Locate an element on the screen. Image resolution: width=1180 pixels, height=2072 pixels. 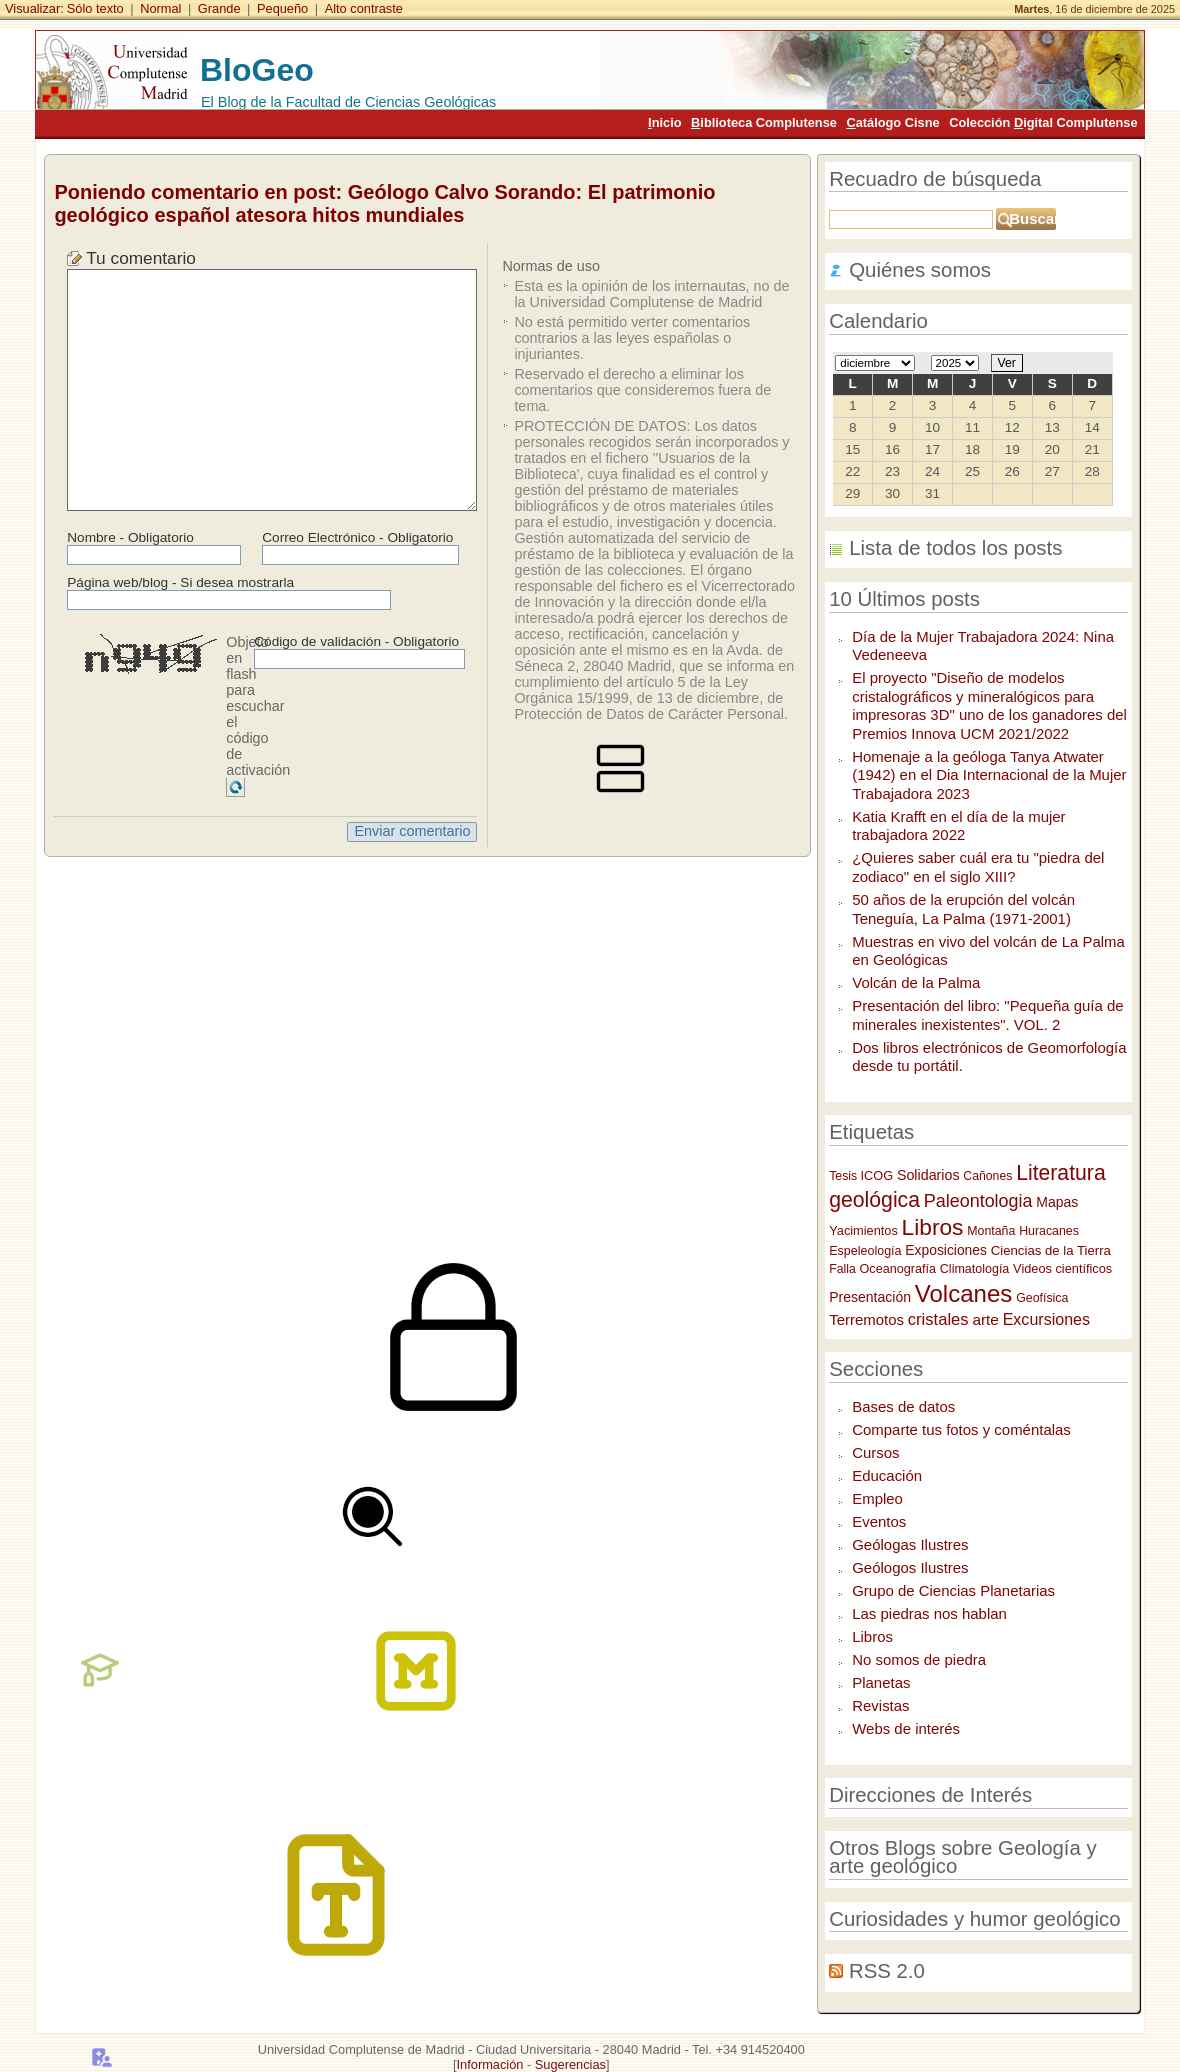
indicates a locked or secure item is located at coordinates (453, 1340).